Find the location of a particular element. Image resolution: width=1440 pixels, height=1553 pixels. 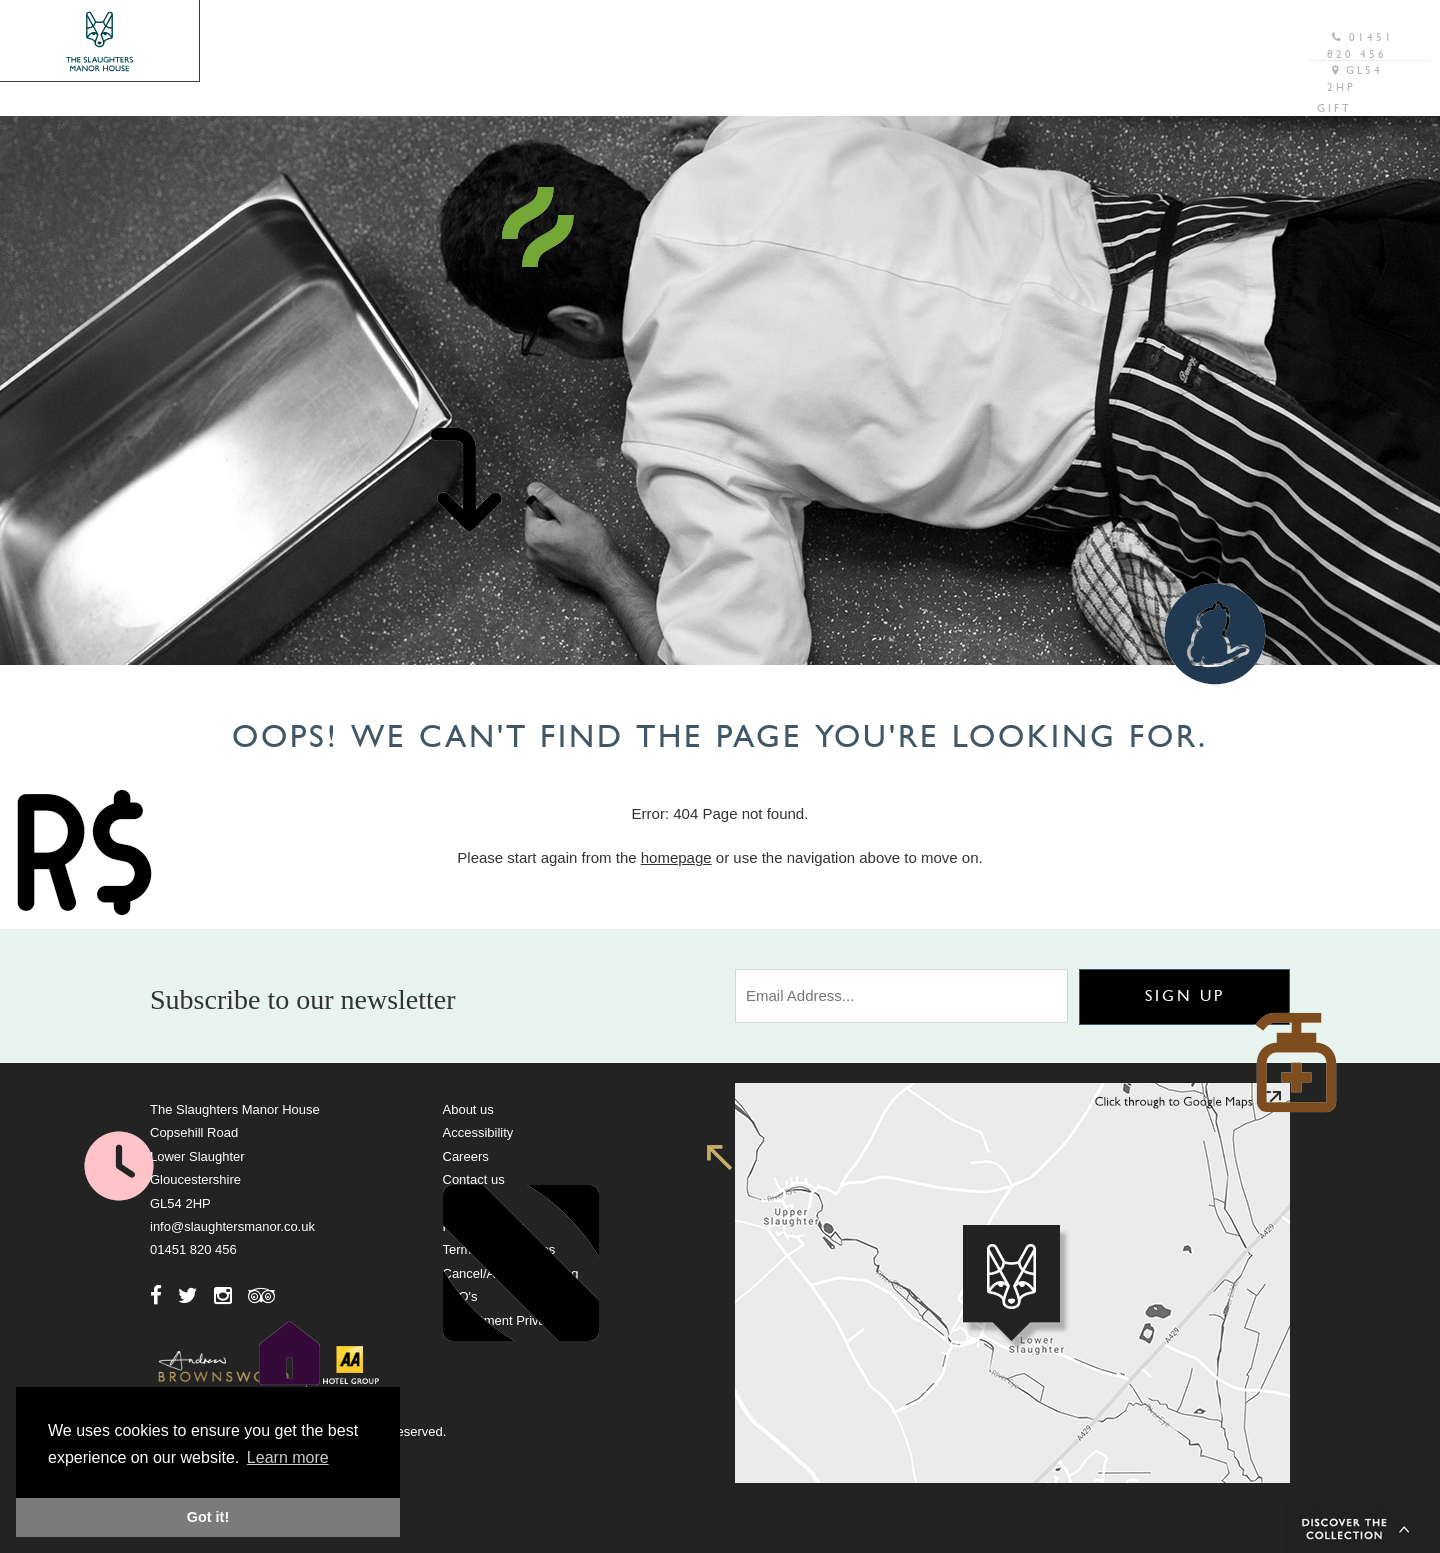

navigate back and up in hierarchy is located at coordinates (719, 1157).